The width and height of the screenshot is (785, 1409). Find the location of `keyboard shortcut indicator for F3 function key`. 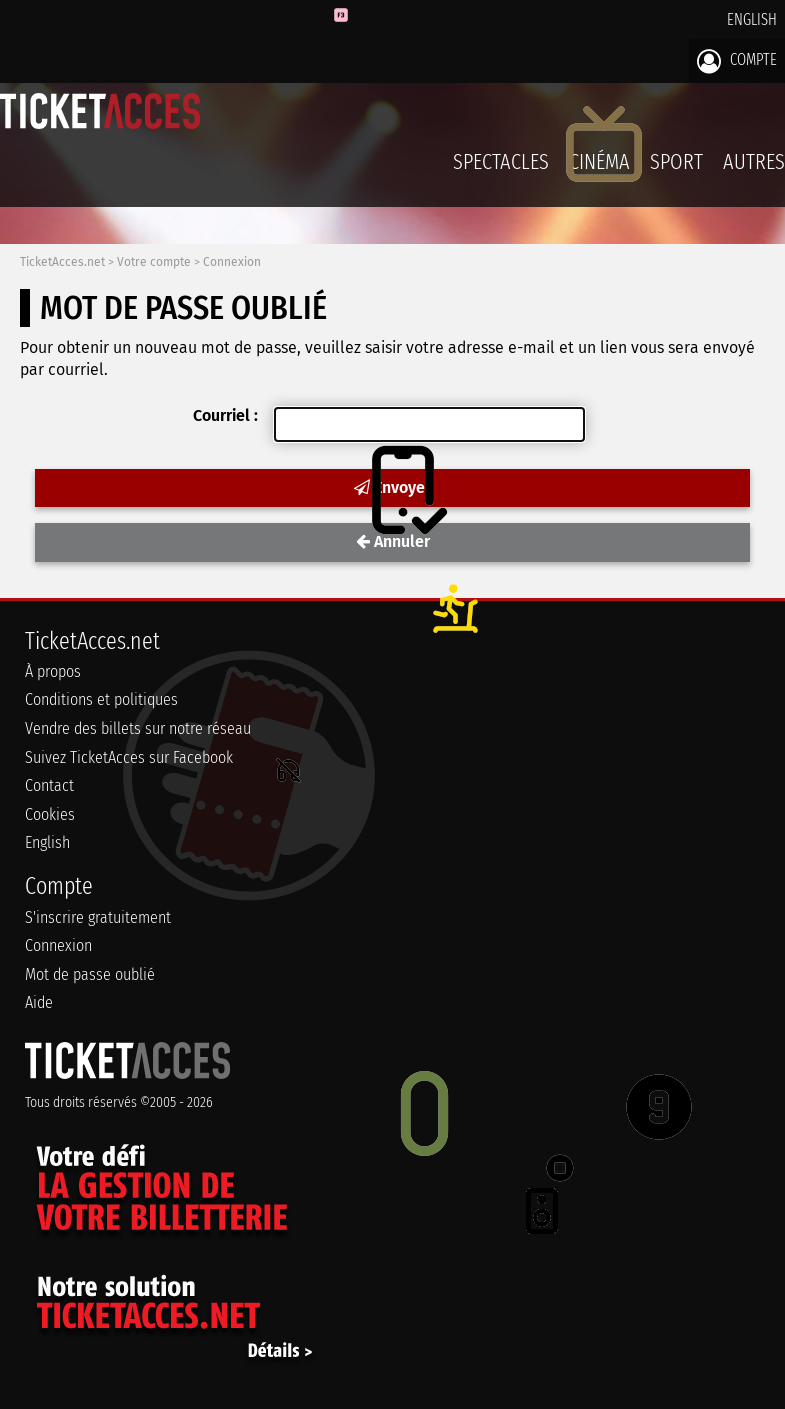

keyboard shortcut indicator for F3 function key is located at coordinates (341, 15).